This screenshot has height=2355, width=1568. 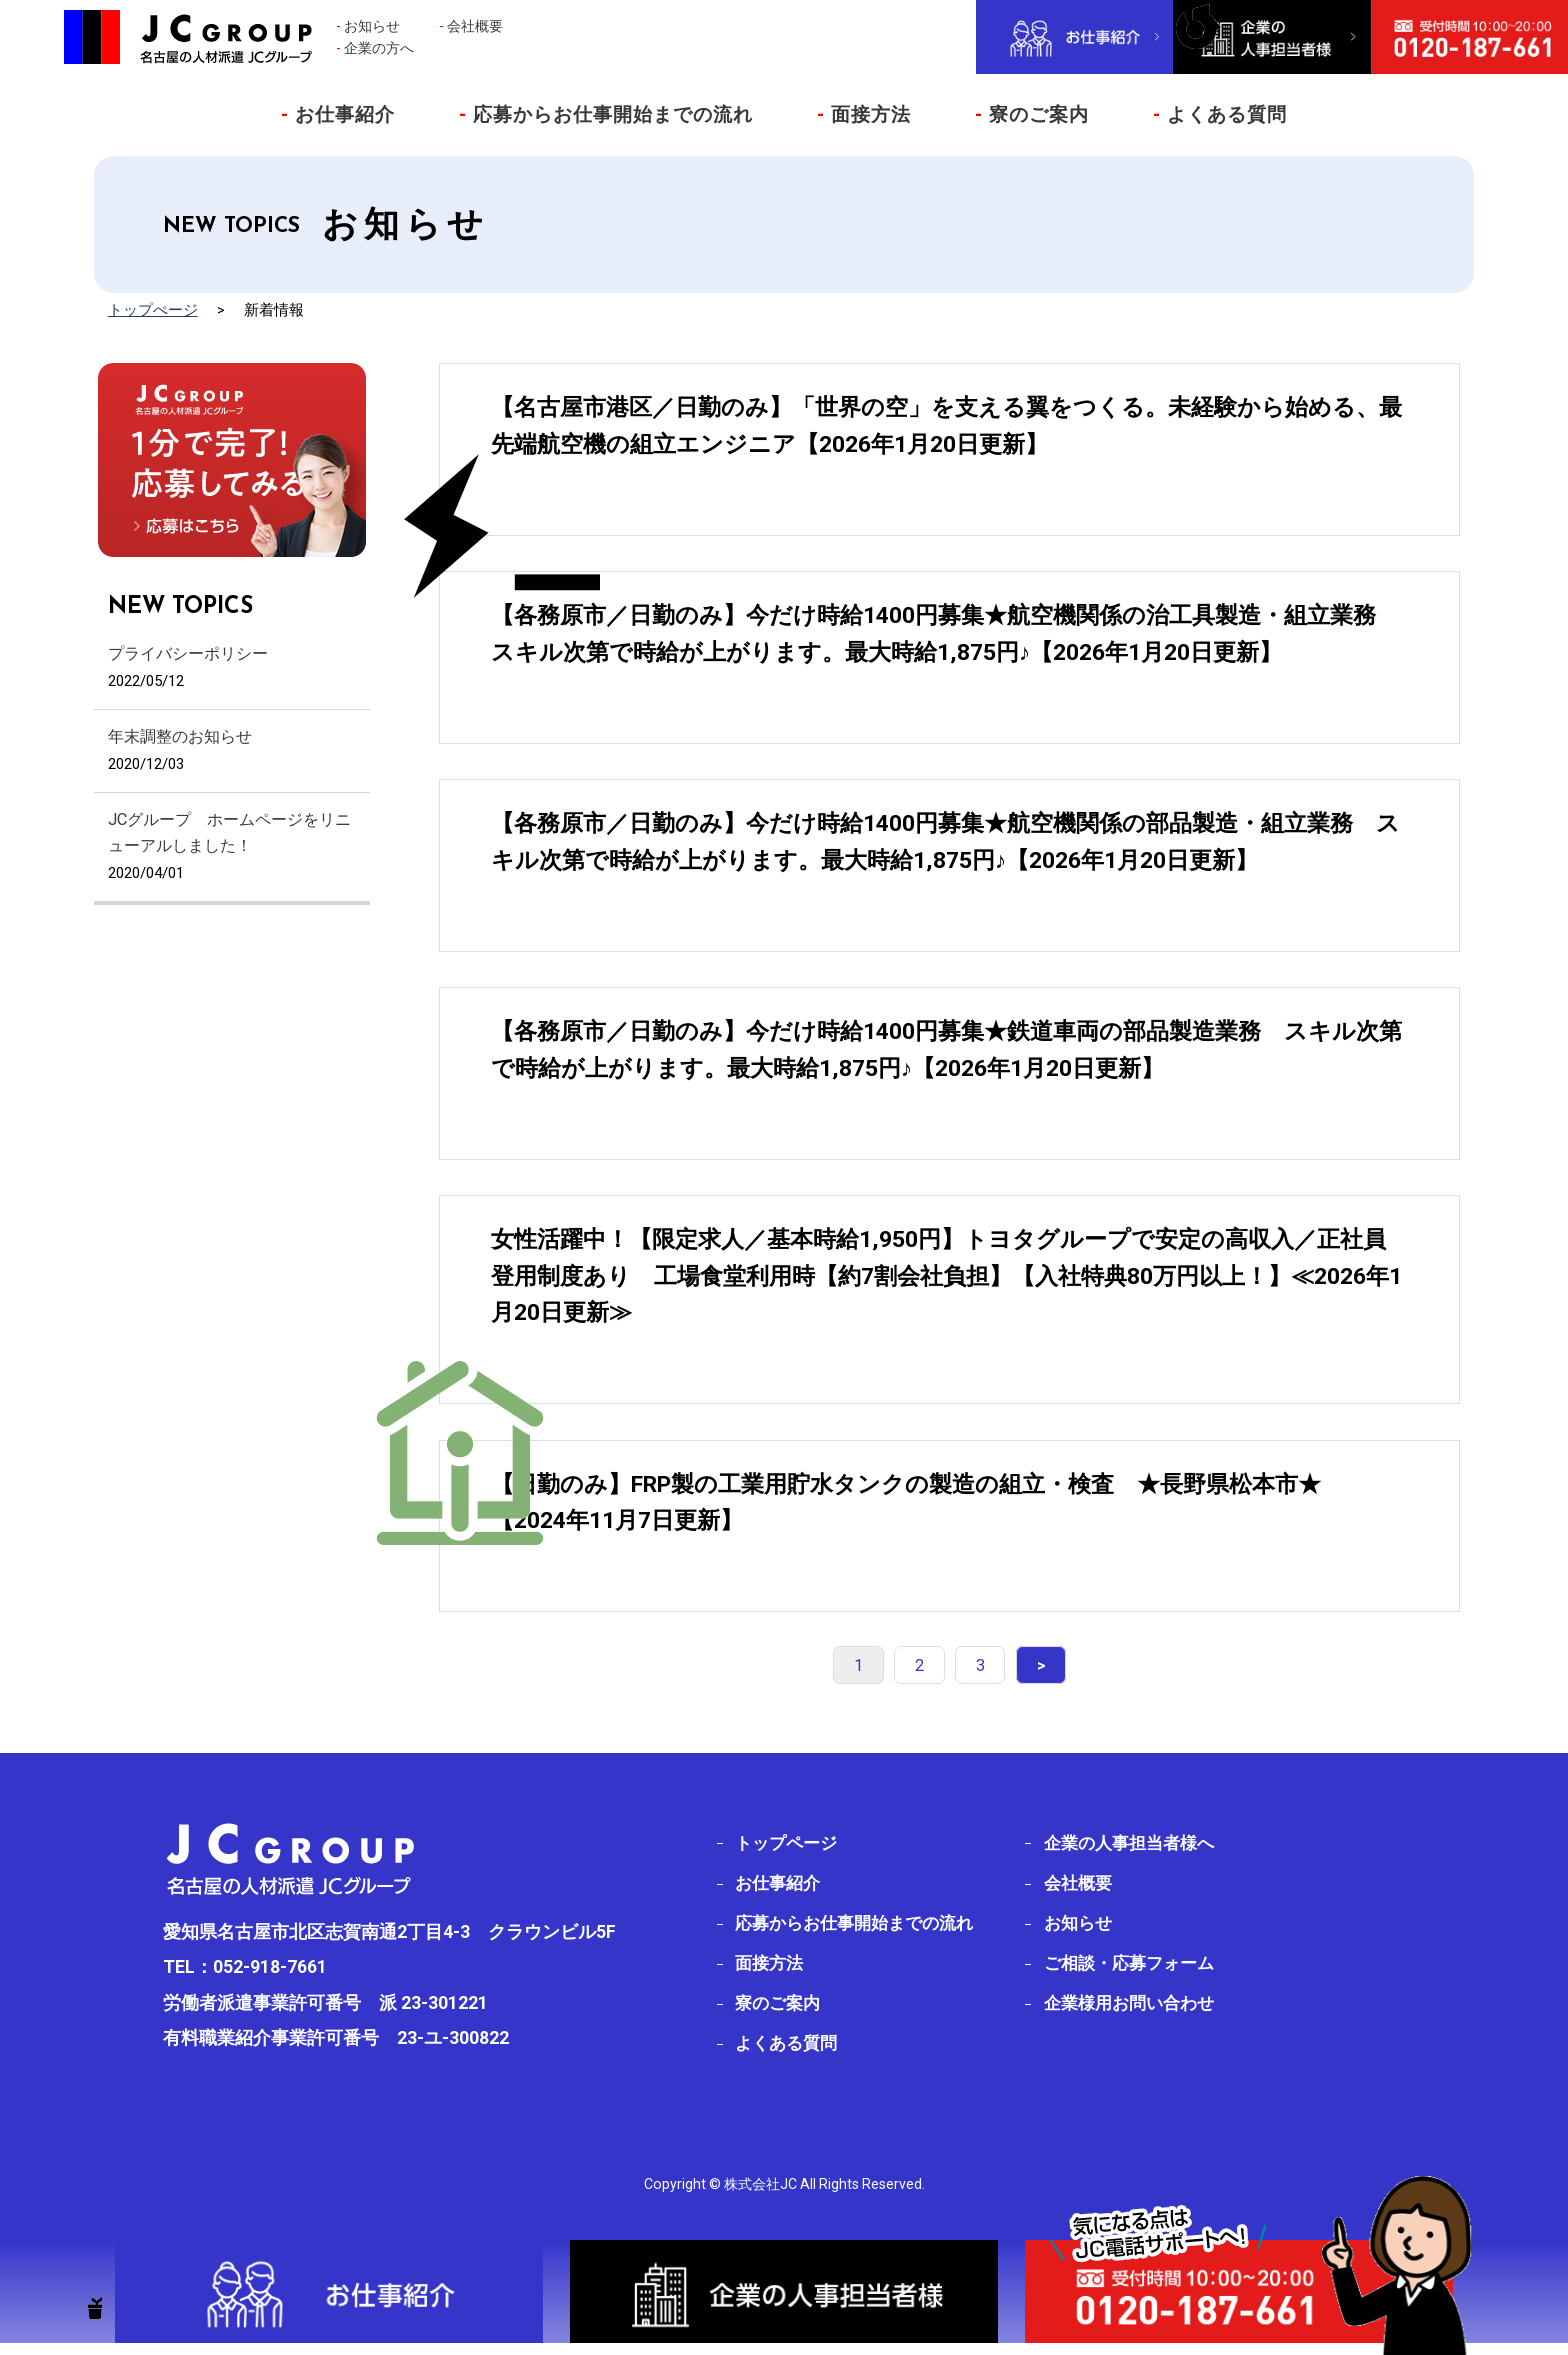 I want to click on Iconify logo - open source icon framework, so click(x=460, y=1453).